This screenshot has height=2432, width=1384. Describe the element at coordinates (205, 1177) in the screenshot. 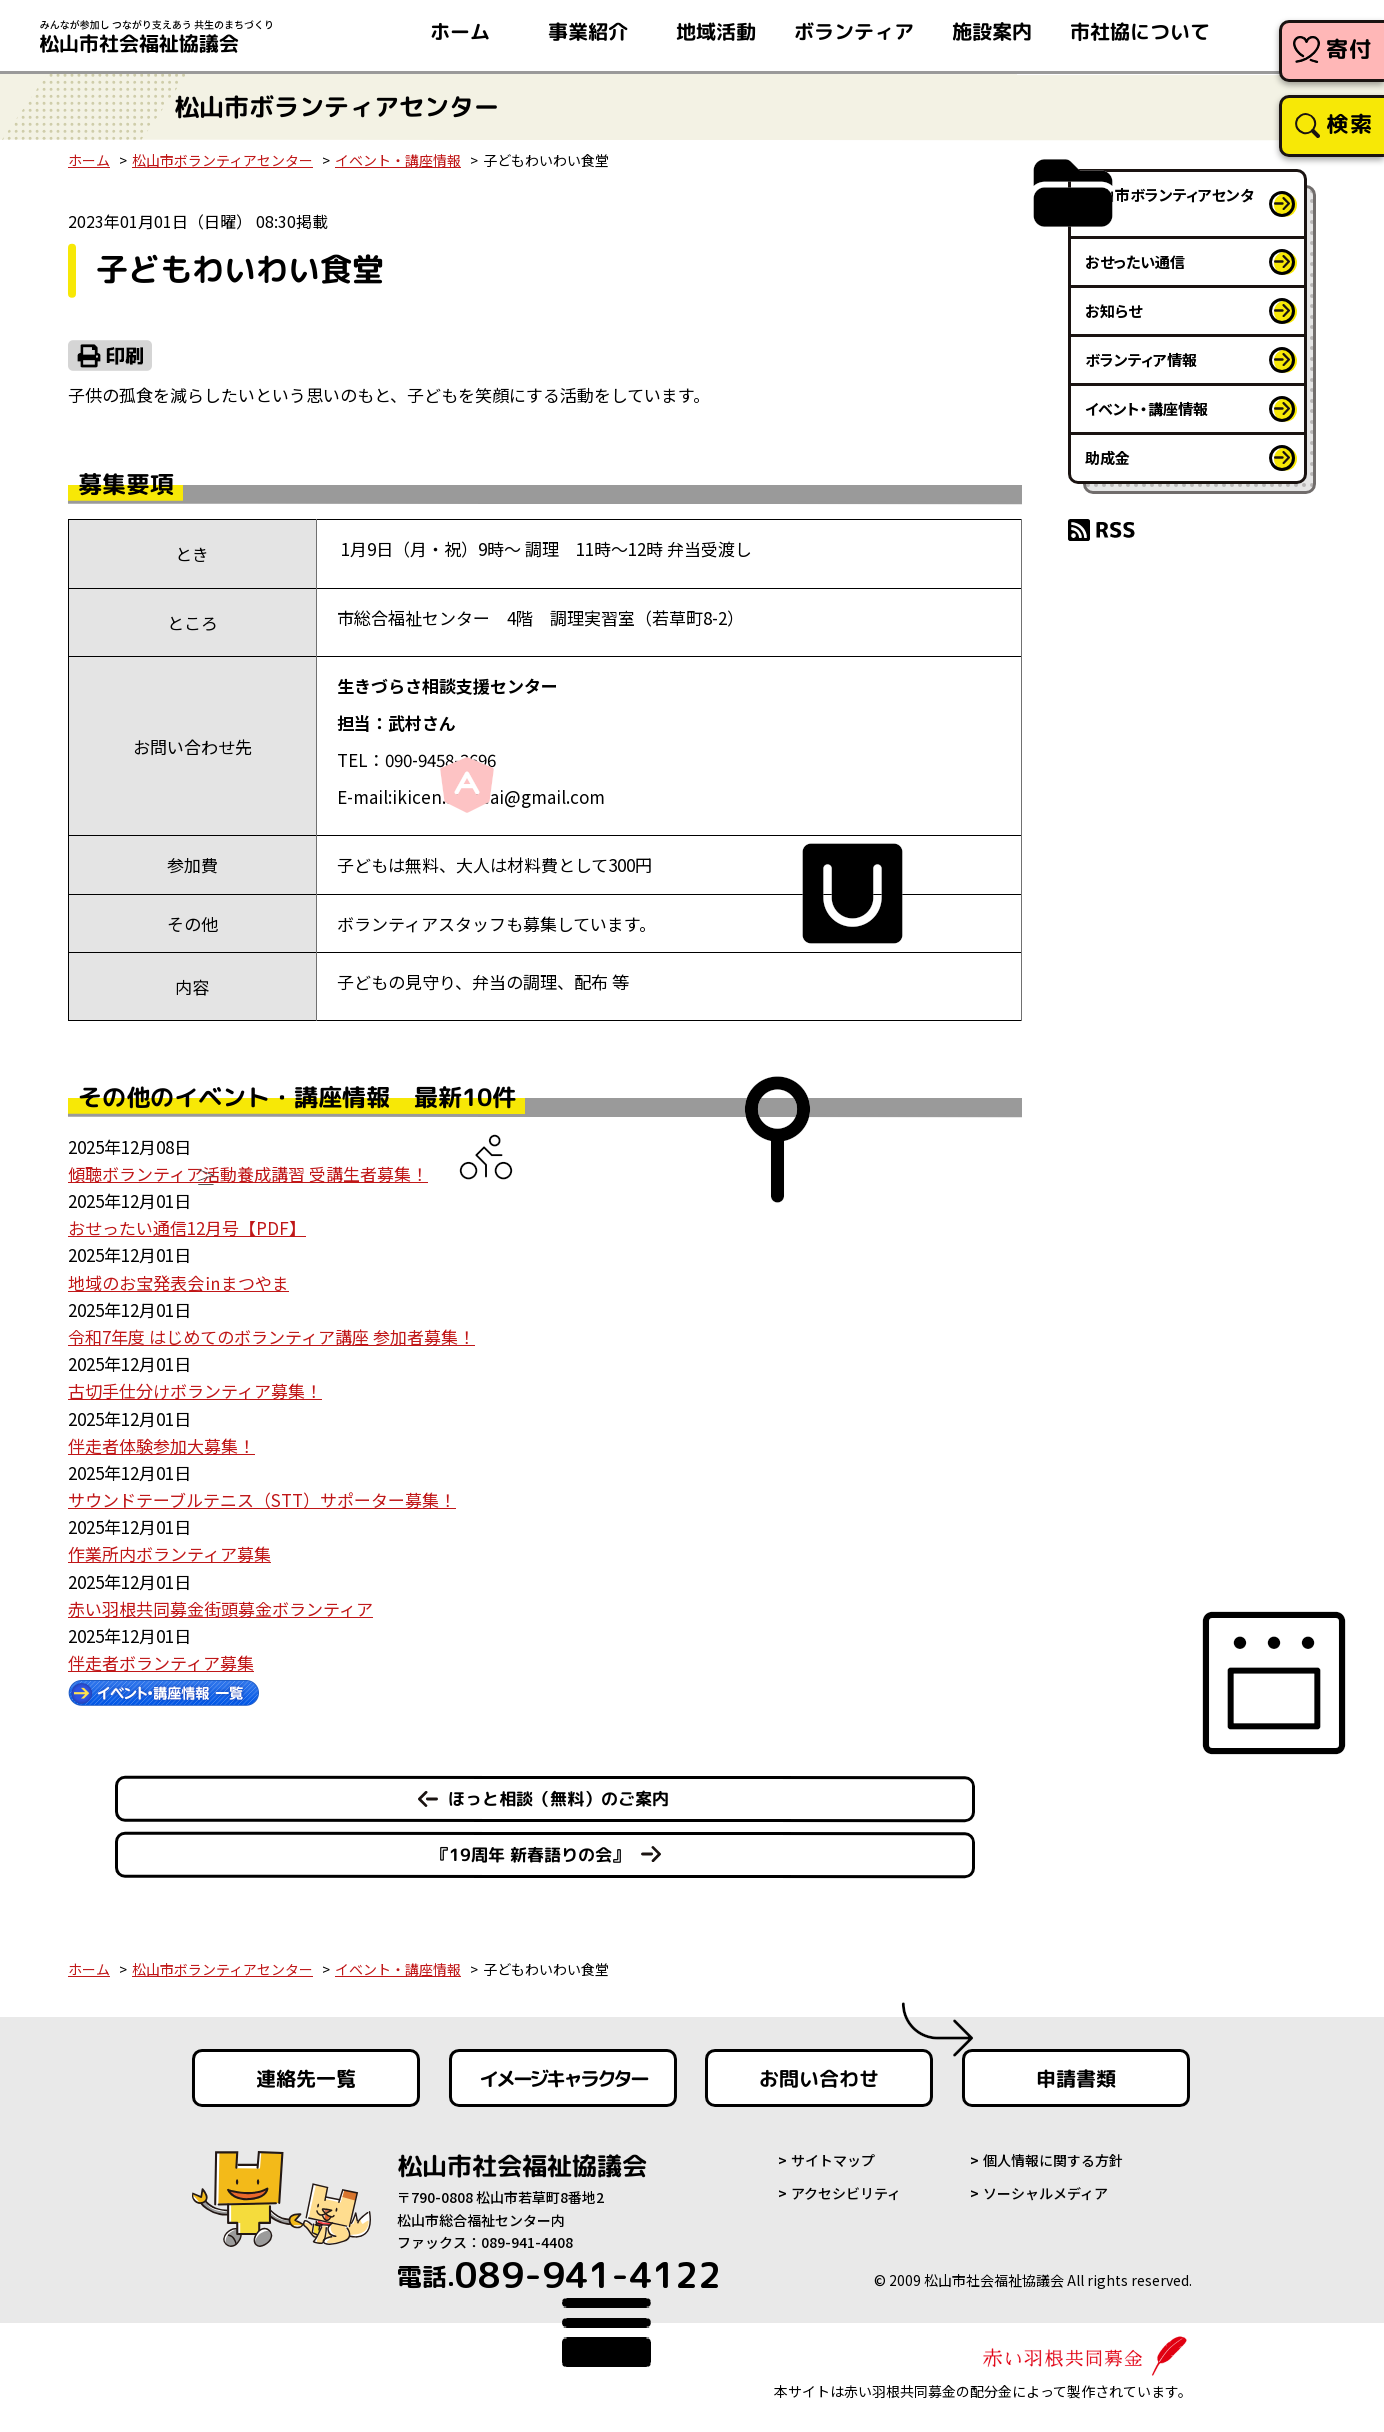

I see `greater than or equal to mathematical operator` at that location.